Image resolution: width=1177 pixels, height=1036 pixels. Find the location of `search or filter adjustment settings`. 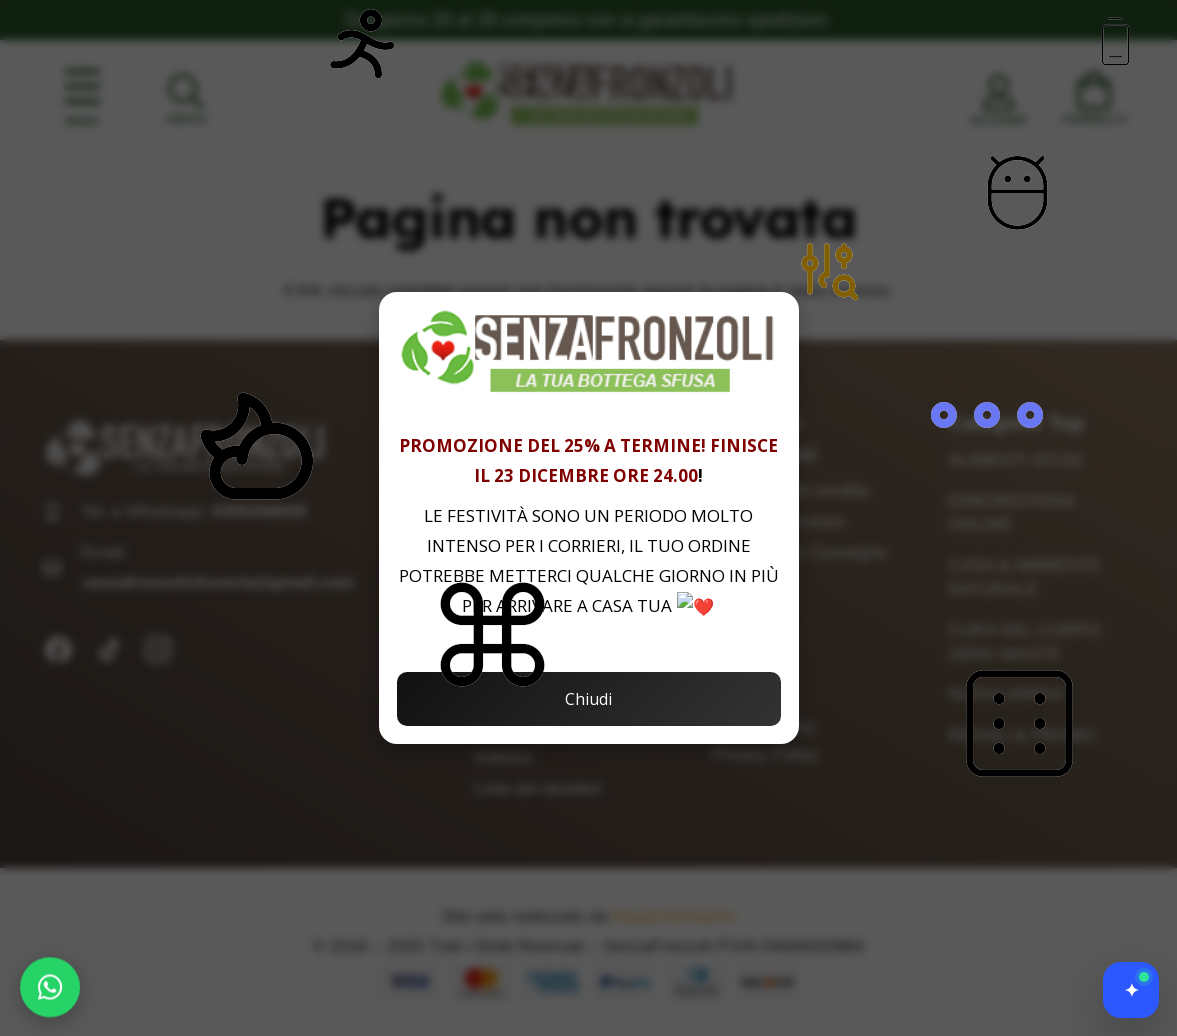

search or filter adjustment settings is located at coordinates (827, 269).